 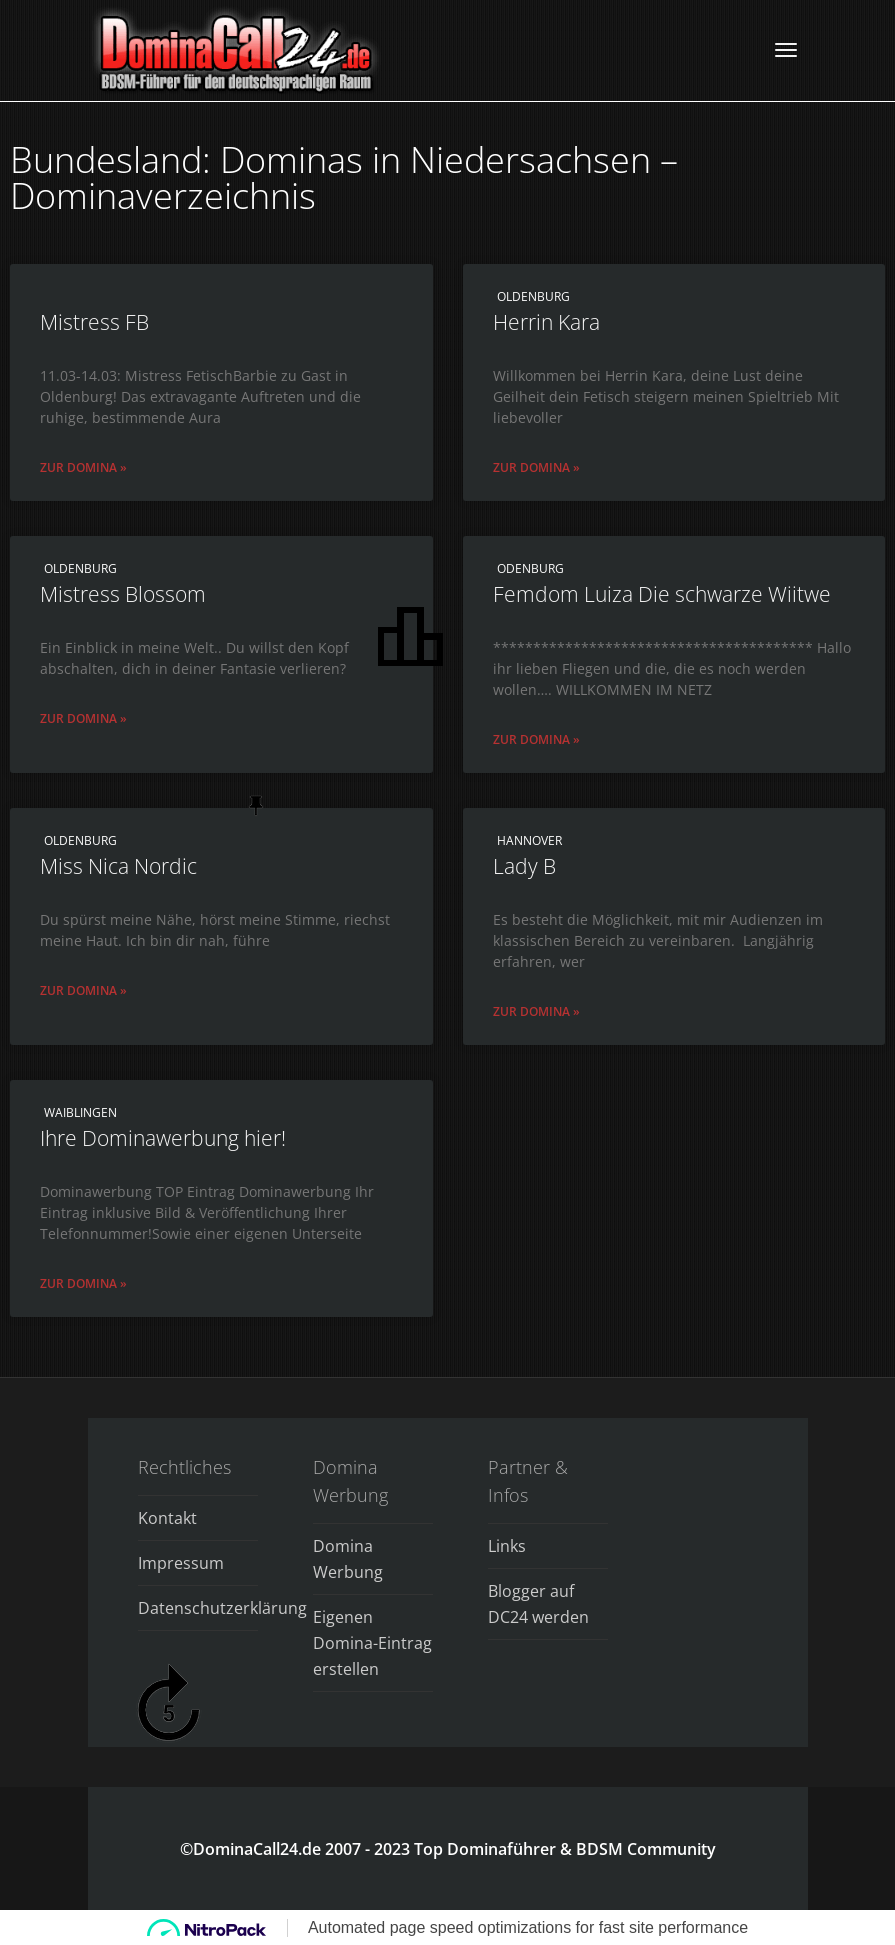 I want to click on pin item to keep it visible, so click(x=256, y=806).